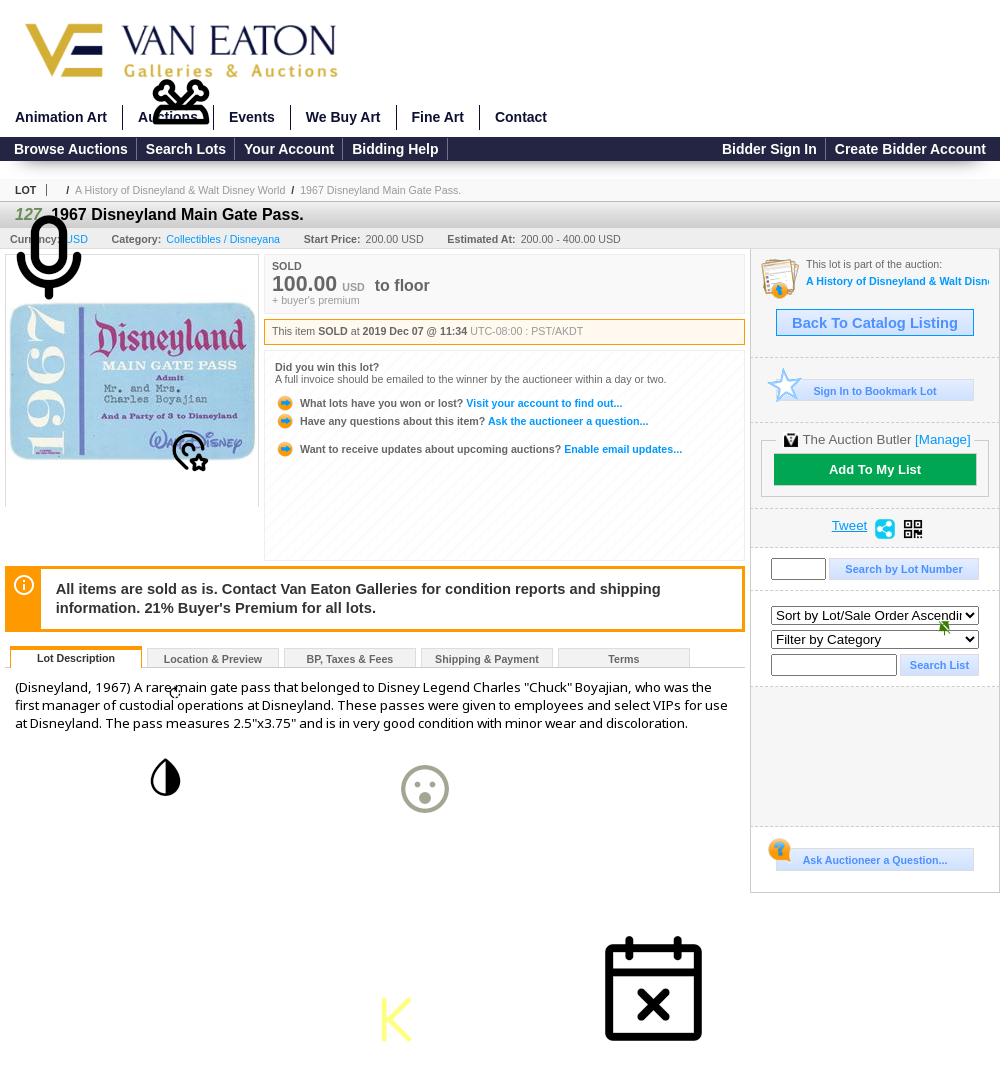 The width and height of the screenshot is (1000, 1090). Describe the element at coordinates (425, 789) in the screenshot. I see `indicates a surprise or unexpected event notification` at that location.